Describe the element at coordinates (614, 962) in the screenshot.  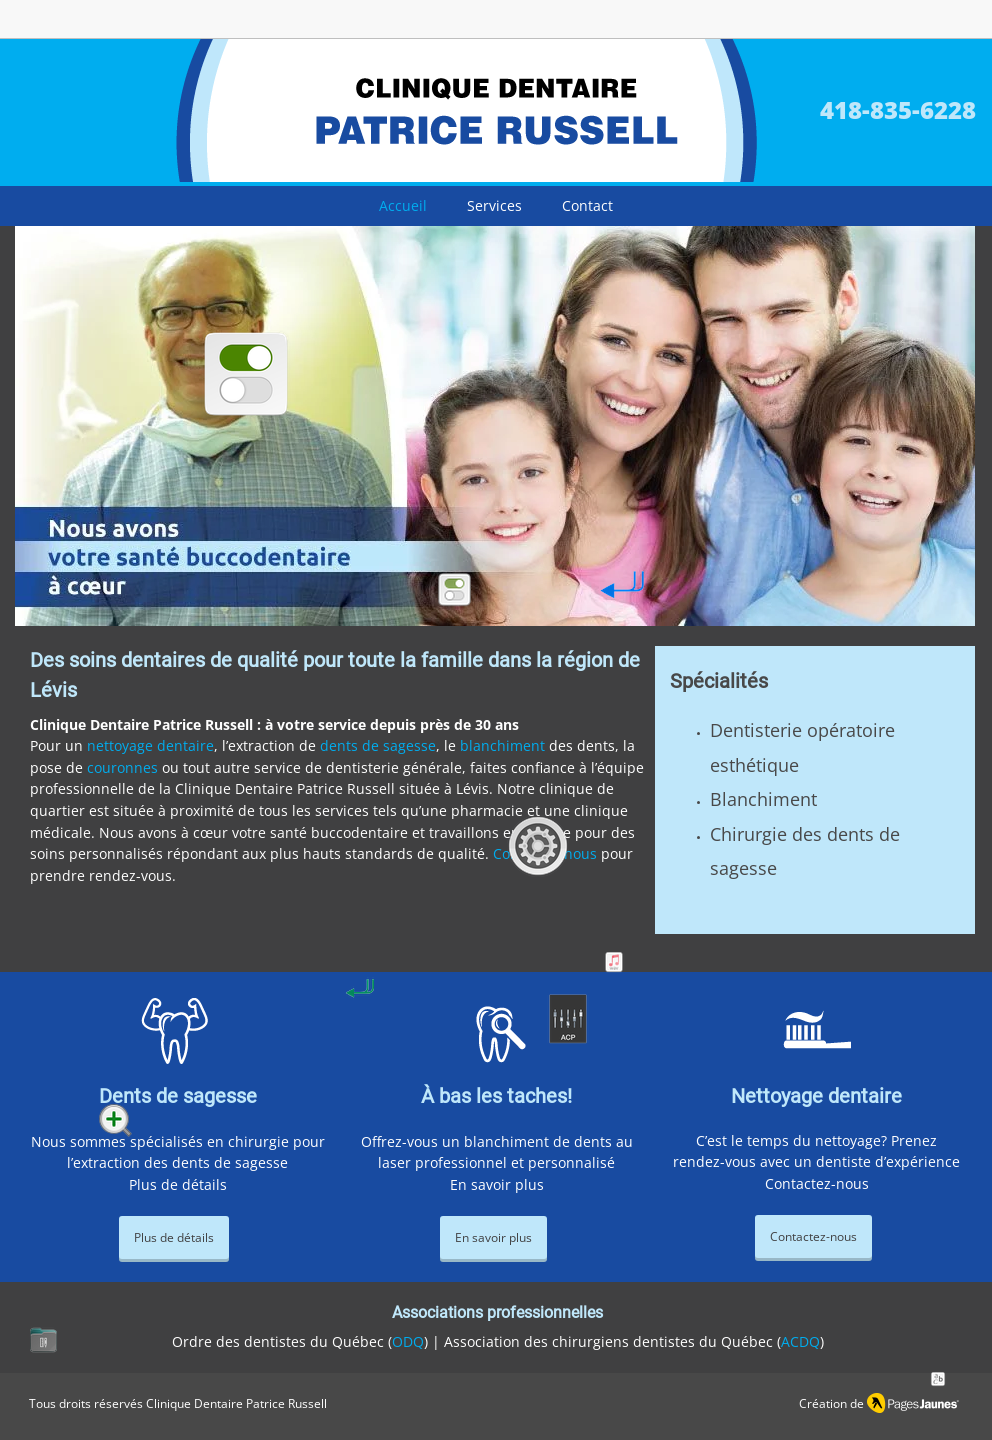
I see `a wav audio file` at that location.